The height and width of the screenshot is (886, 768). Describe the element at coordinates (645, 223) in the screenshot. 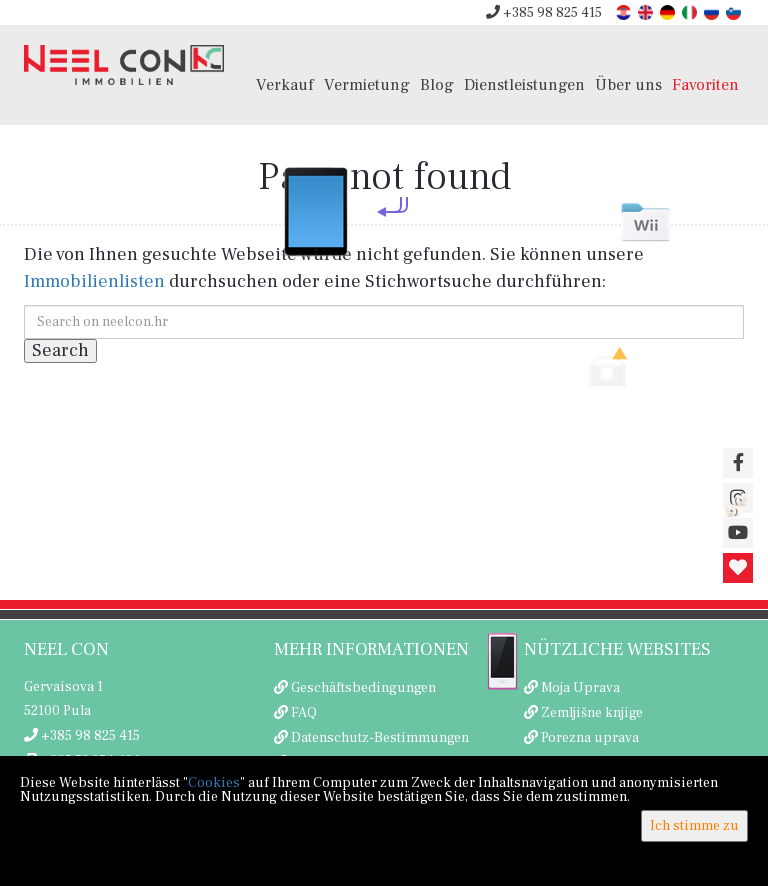

I see `folder for nintendo wii related files and games` at that location.